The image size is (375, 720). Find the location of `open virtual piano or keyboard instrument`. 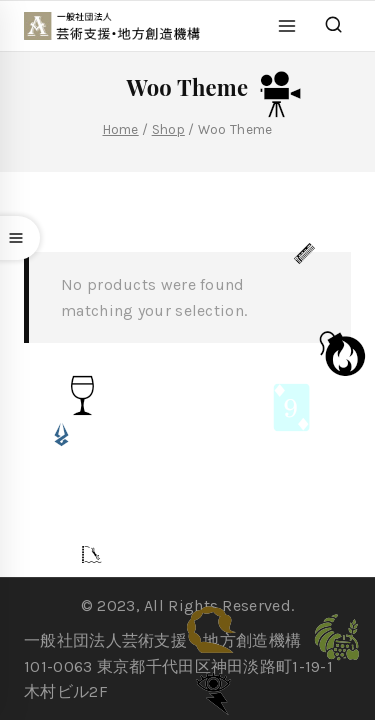

open virtual piano or keyboard instrument is located at coordinates (304, 253).